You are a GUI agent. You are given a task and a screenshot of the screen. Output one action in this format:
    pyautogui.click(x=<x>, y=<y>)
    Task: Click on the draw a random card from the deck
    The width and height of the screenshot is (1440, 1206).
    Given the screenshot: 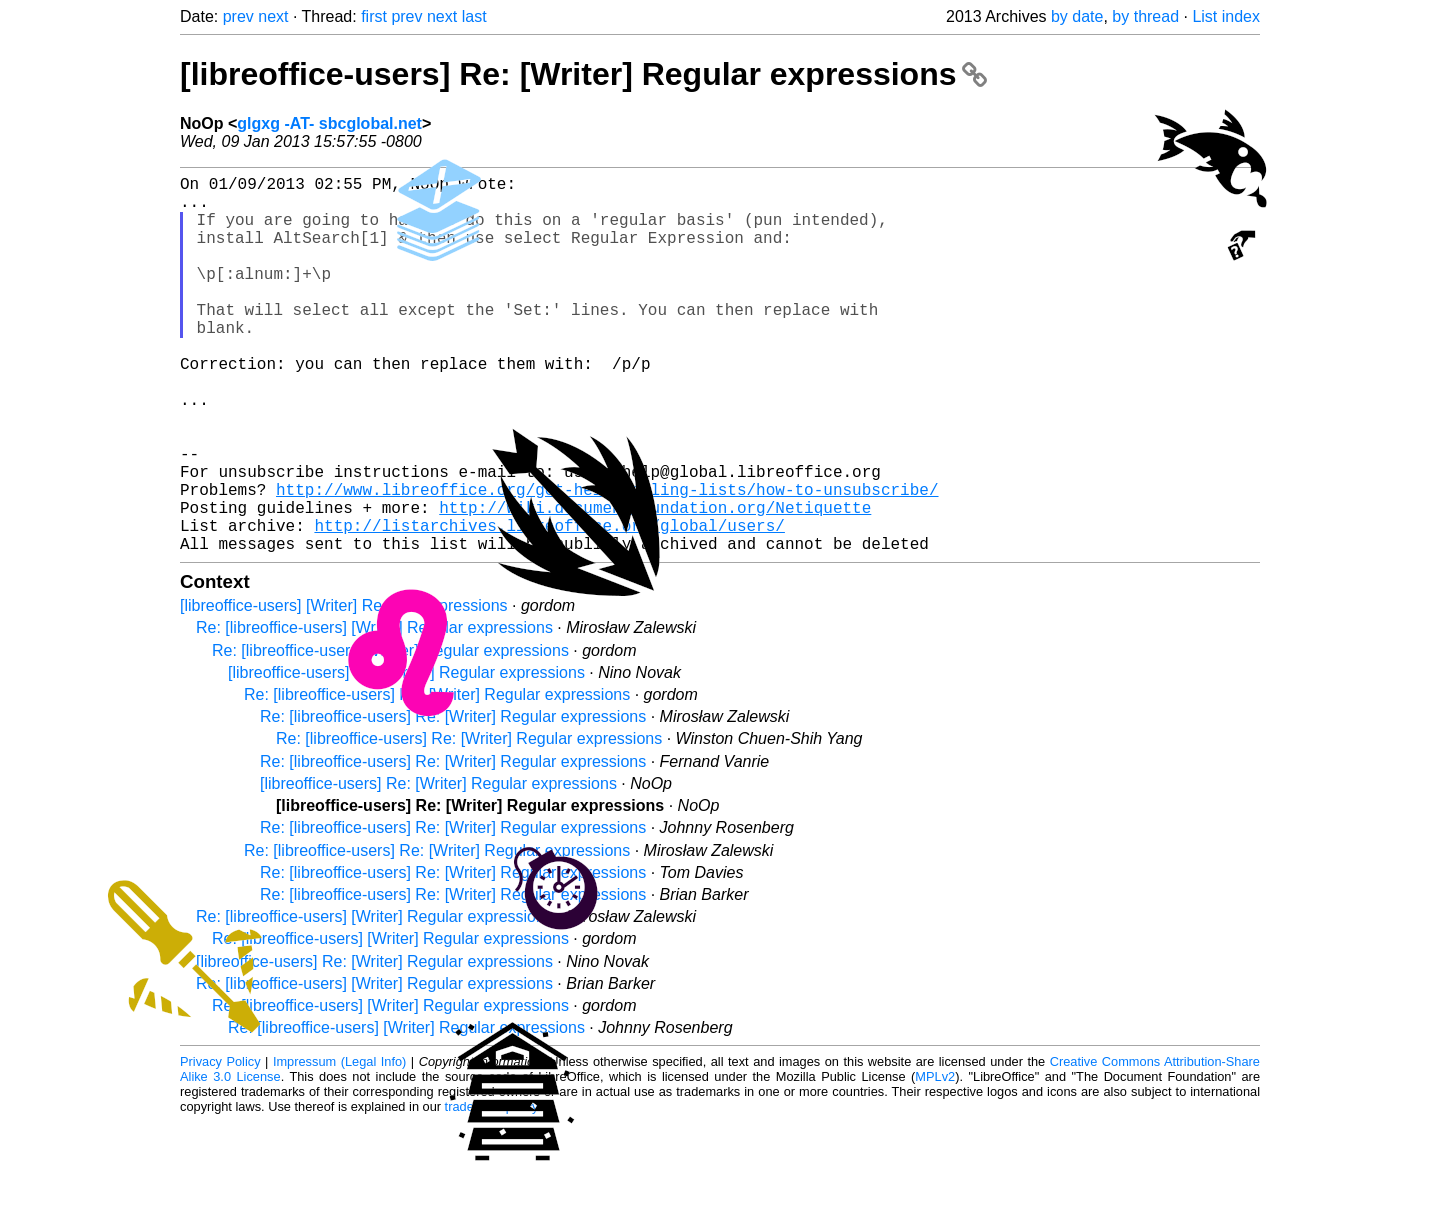 What is the action you would take?
    pyautogui.click(x=1241, y=245)
    